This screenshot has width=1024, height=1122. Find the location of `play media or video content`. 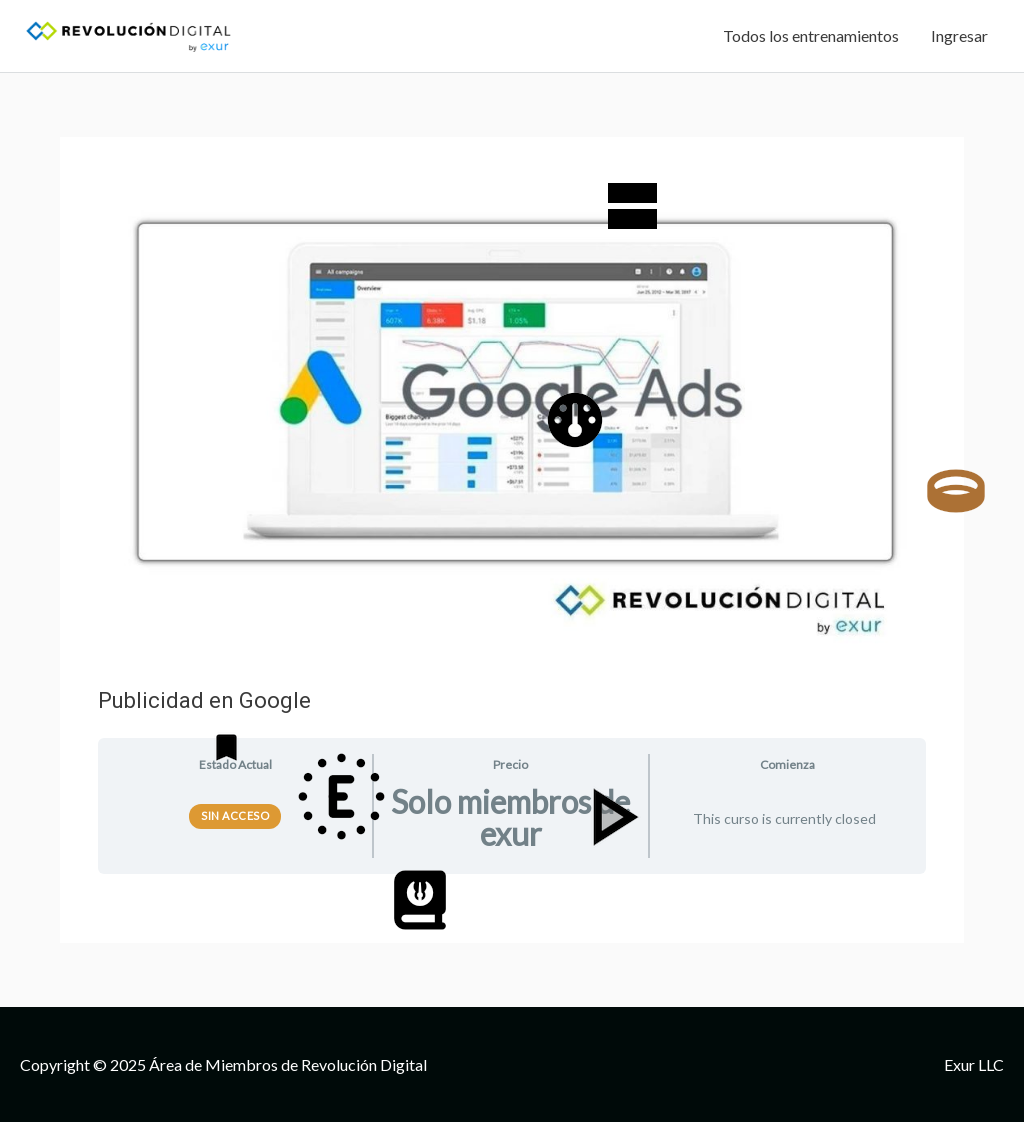

play media or video content is located at coordinates (610, 817).